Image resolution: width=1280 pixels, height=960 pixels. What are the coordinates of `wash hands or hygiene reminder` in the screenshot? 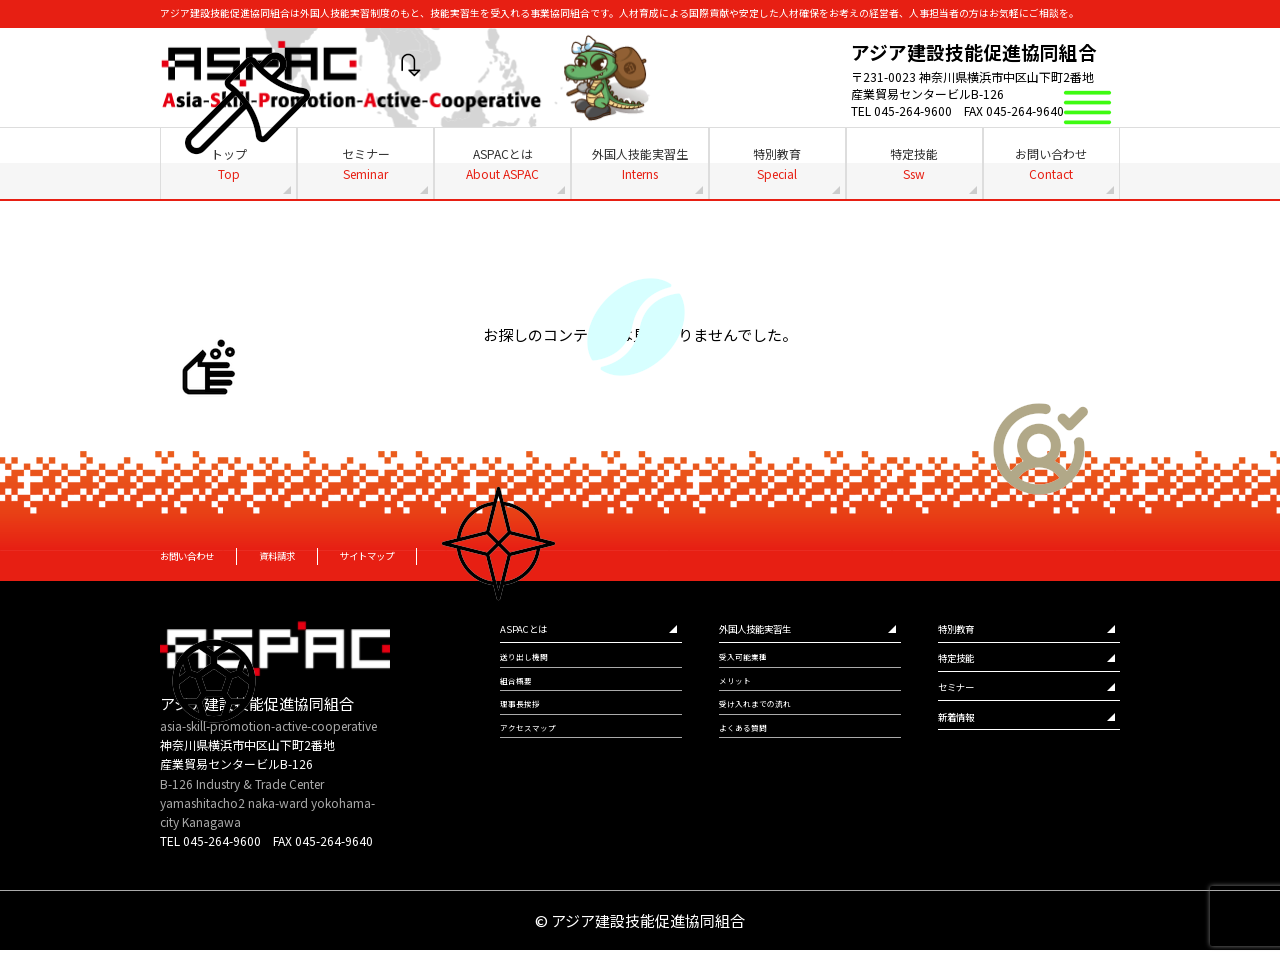 It's located at (210, 367).